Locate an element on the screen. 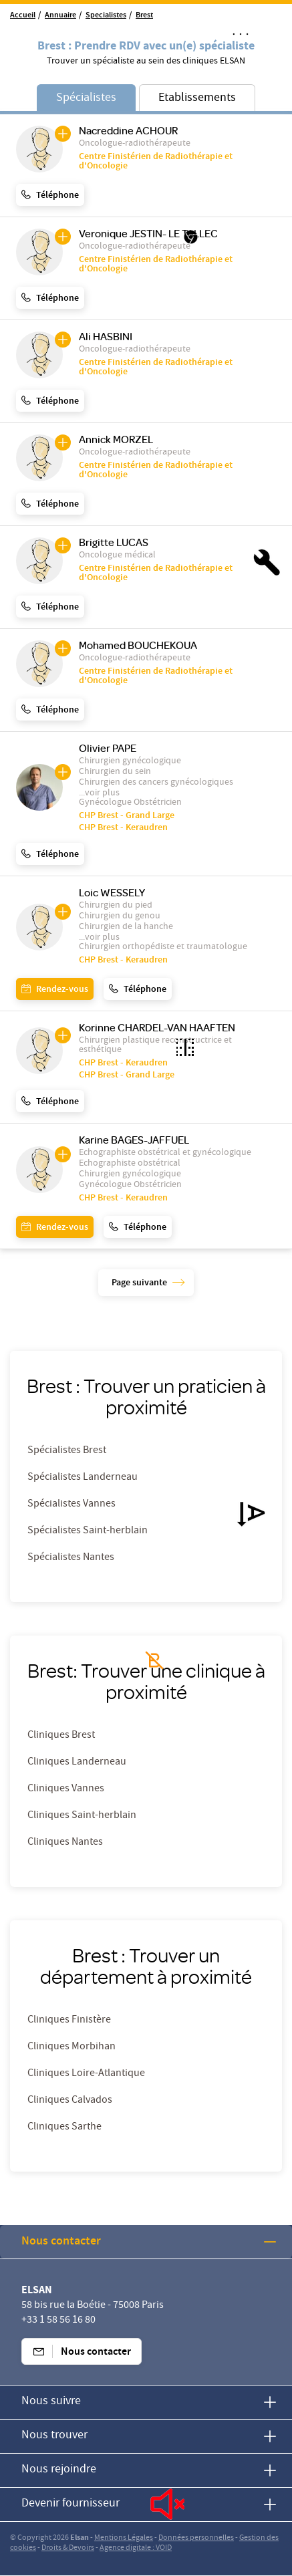 The image size is (292, 2576). access settings or configuration options is located at coordinates (267, 563).